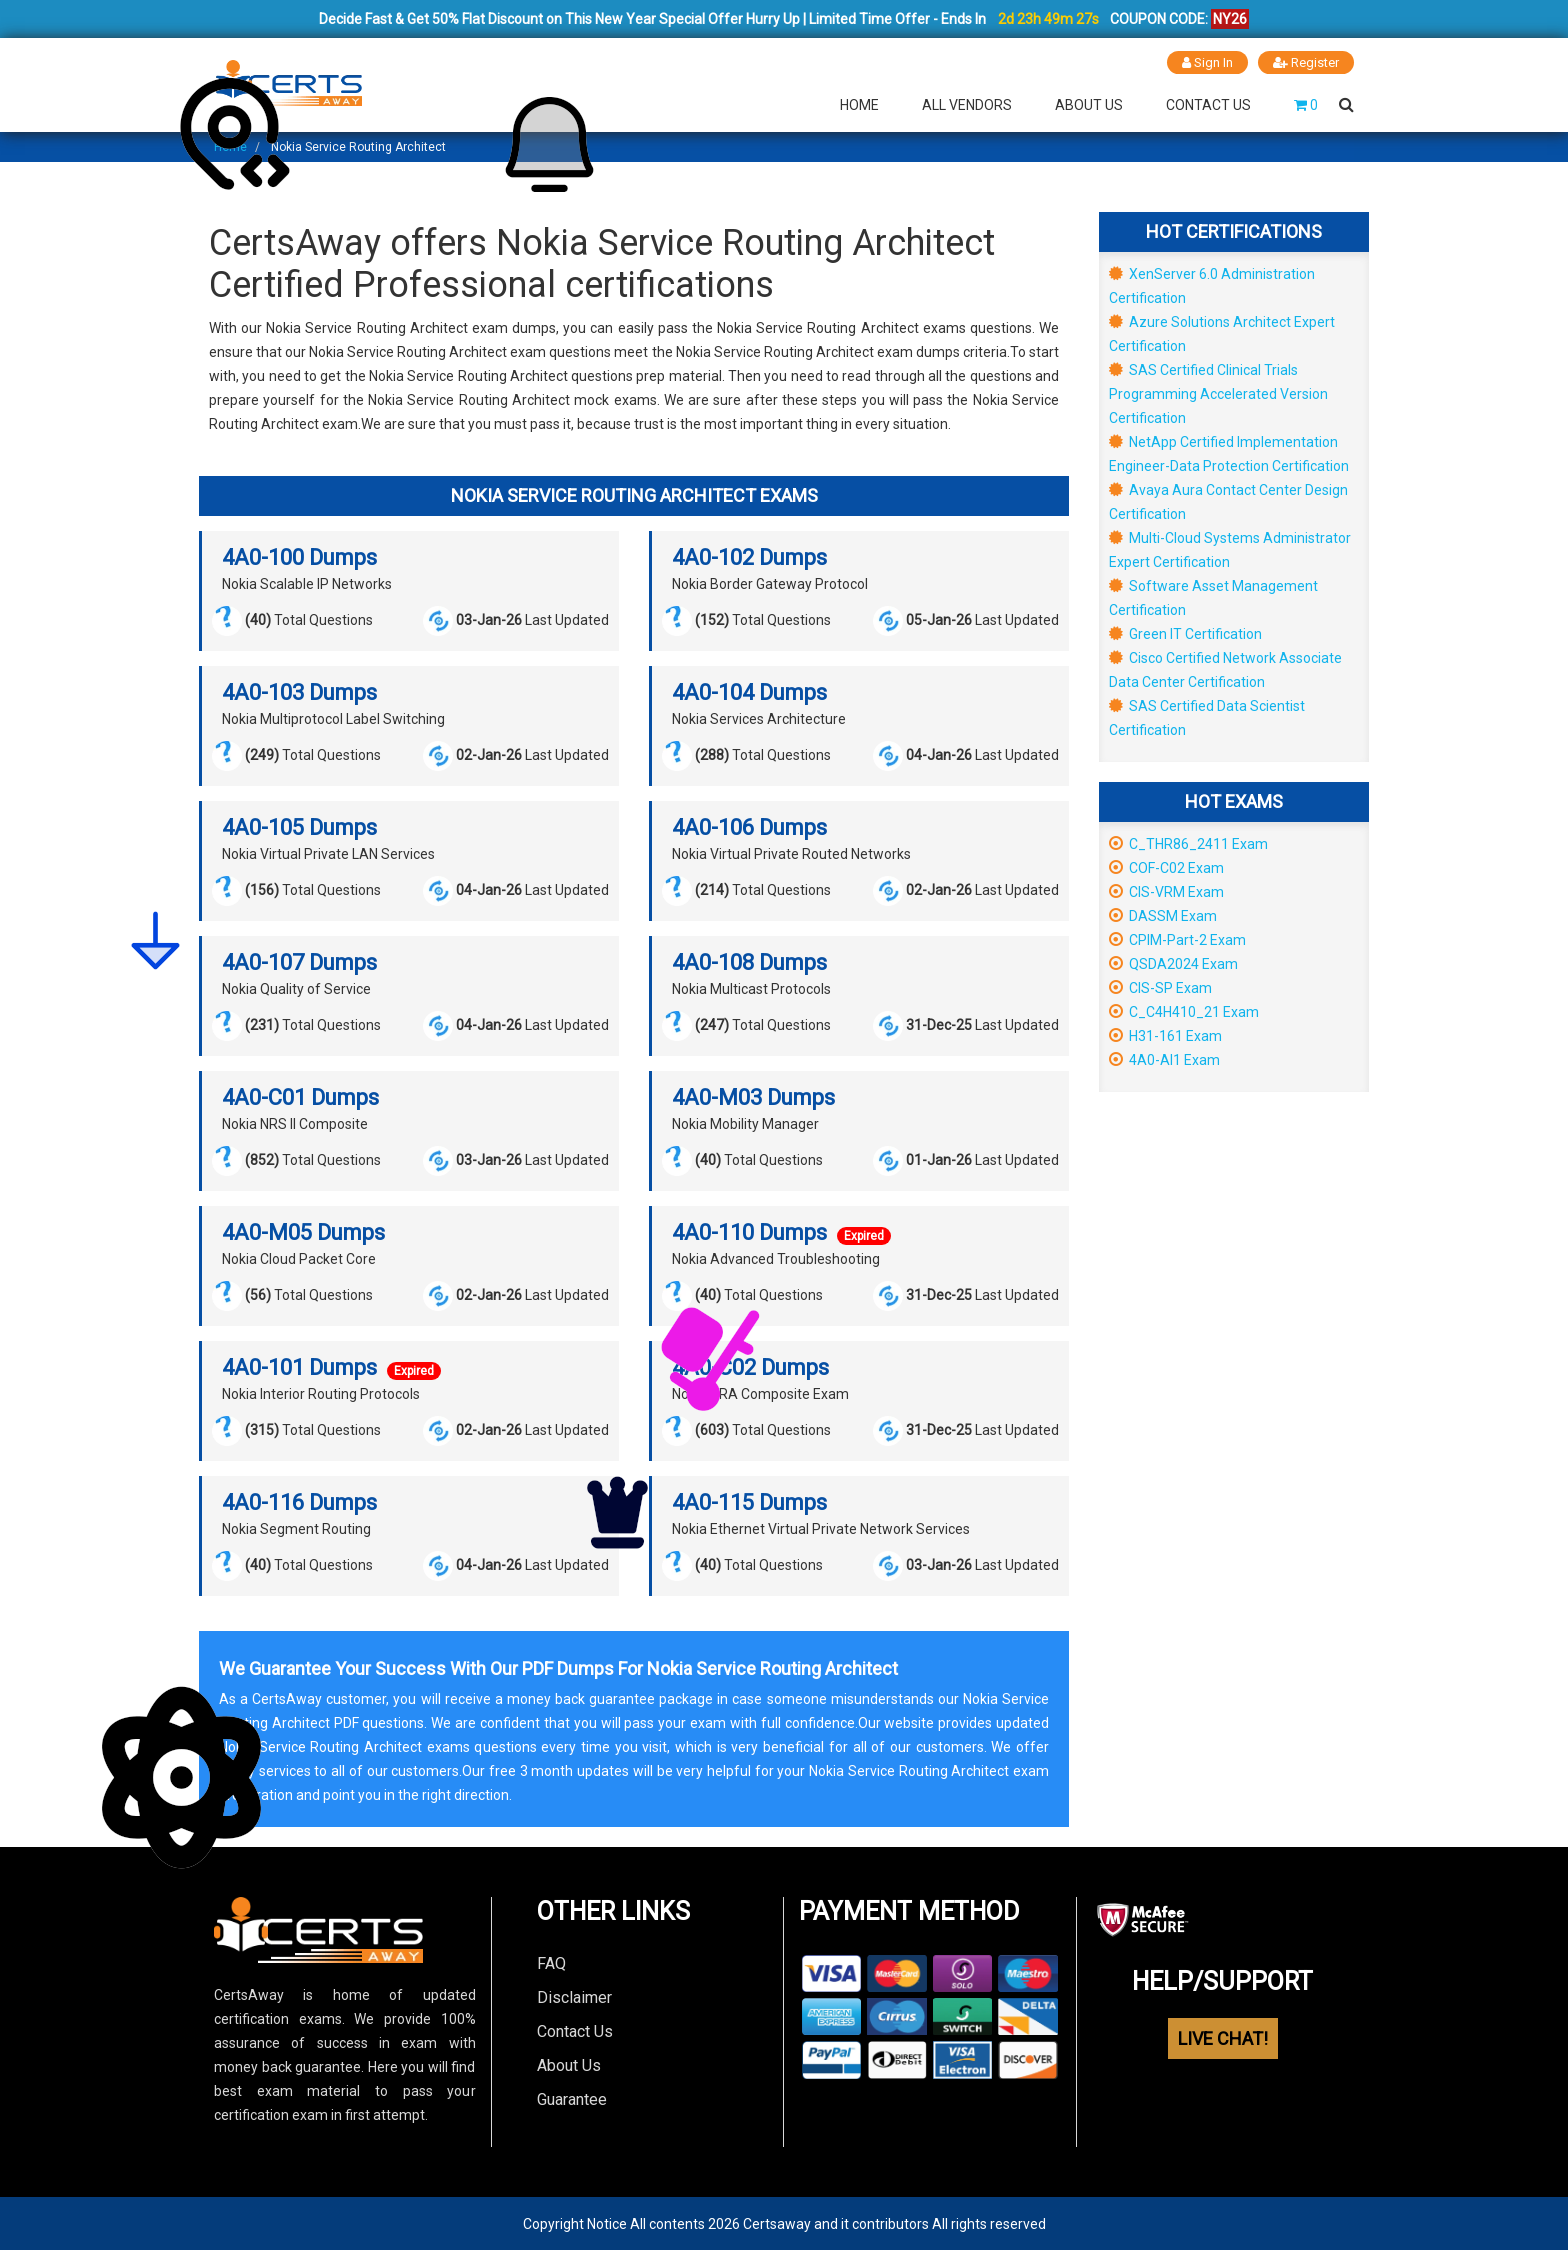  What do you see at coordinates (229, 132) in the screenshot?
I see `access location-based code or coordinates` at bounding box center [229, 132].